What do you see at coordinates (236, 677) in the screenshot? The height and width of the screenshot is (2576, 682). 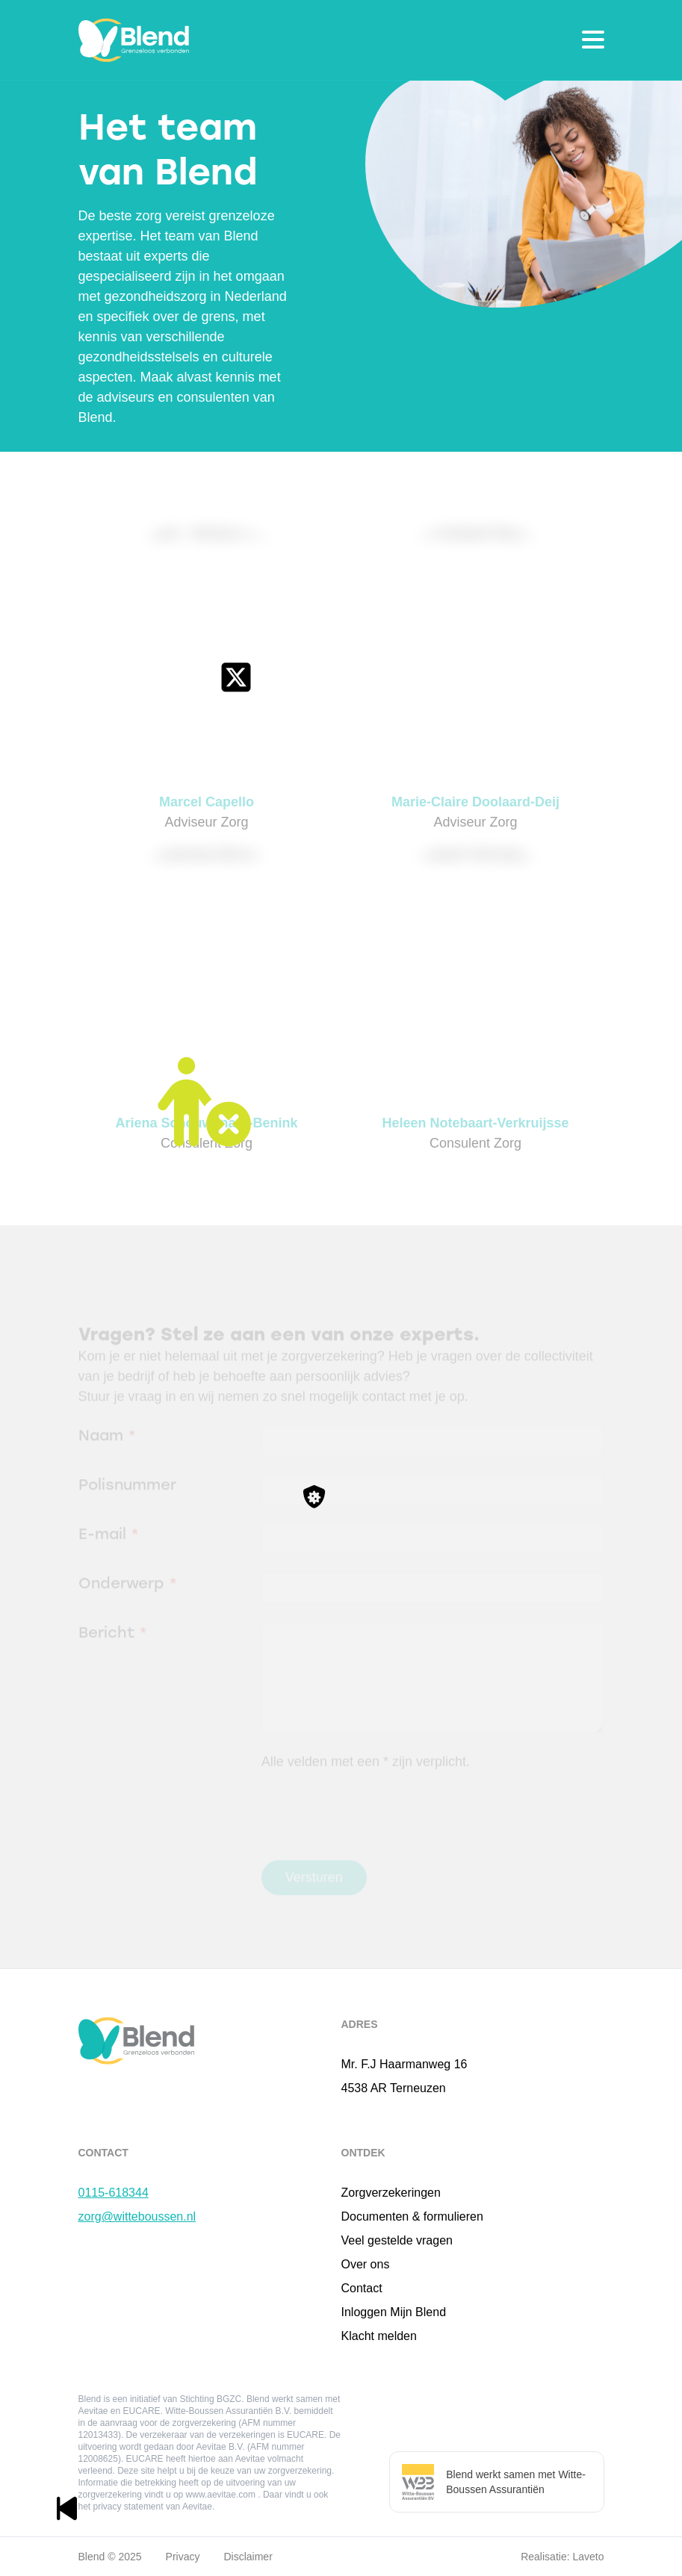 I see `open X (formerly Twitter) app` at bounding box center [236, 677].